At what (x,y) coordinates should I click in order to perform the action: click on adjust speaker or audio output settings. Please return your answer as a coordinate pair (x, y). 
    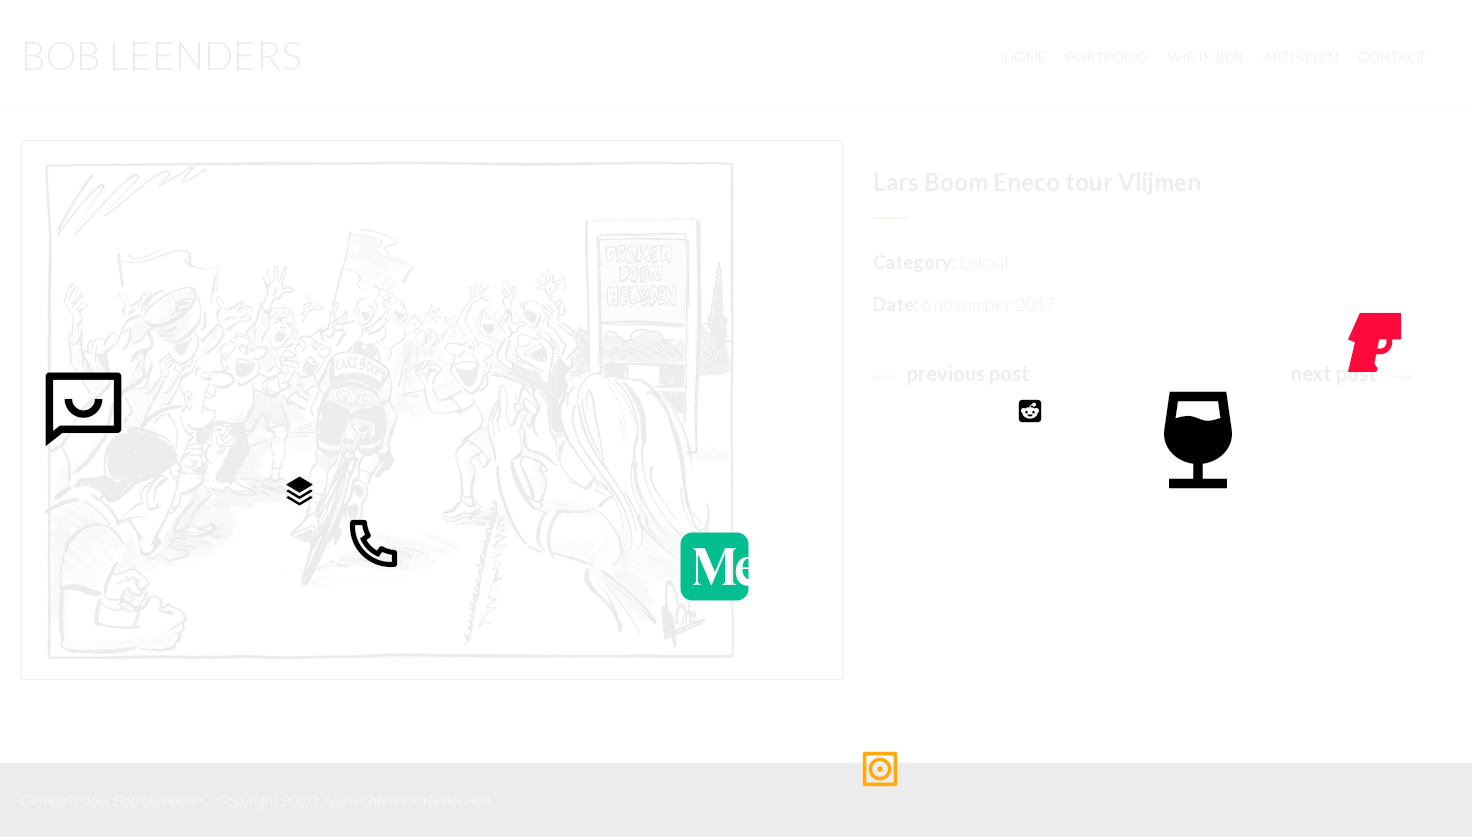
    Looking at the image, I should click on (880, 769).